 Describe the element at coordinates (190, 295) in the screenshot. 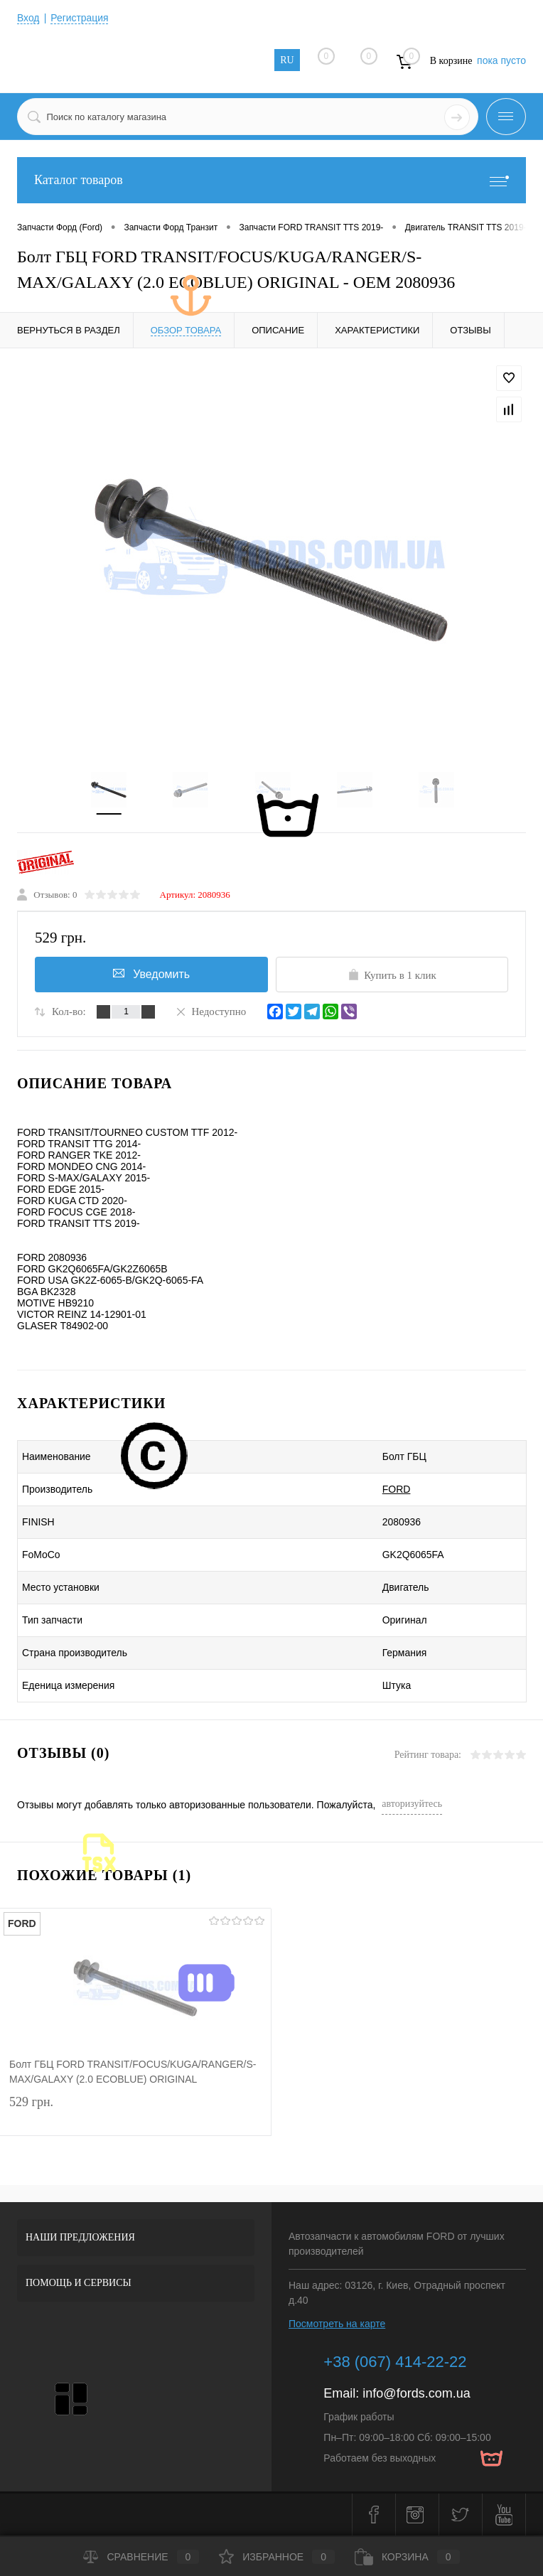

I see `anchor element to a fixed position` at that location.